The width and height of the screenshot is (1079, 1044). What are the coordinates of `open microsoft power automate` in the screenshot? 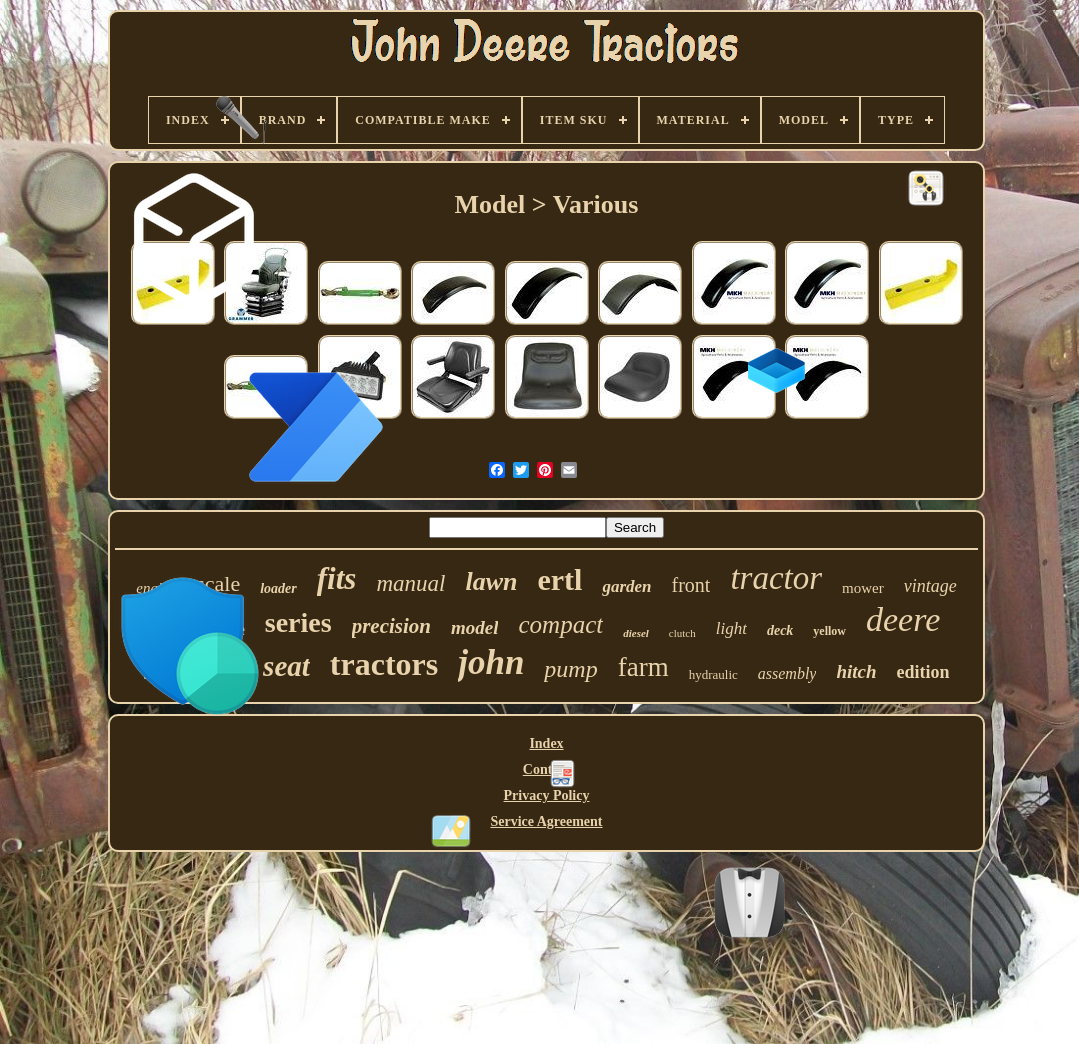 It's located at (316, 427).